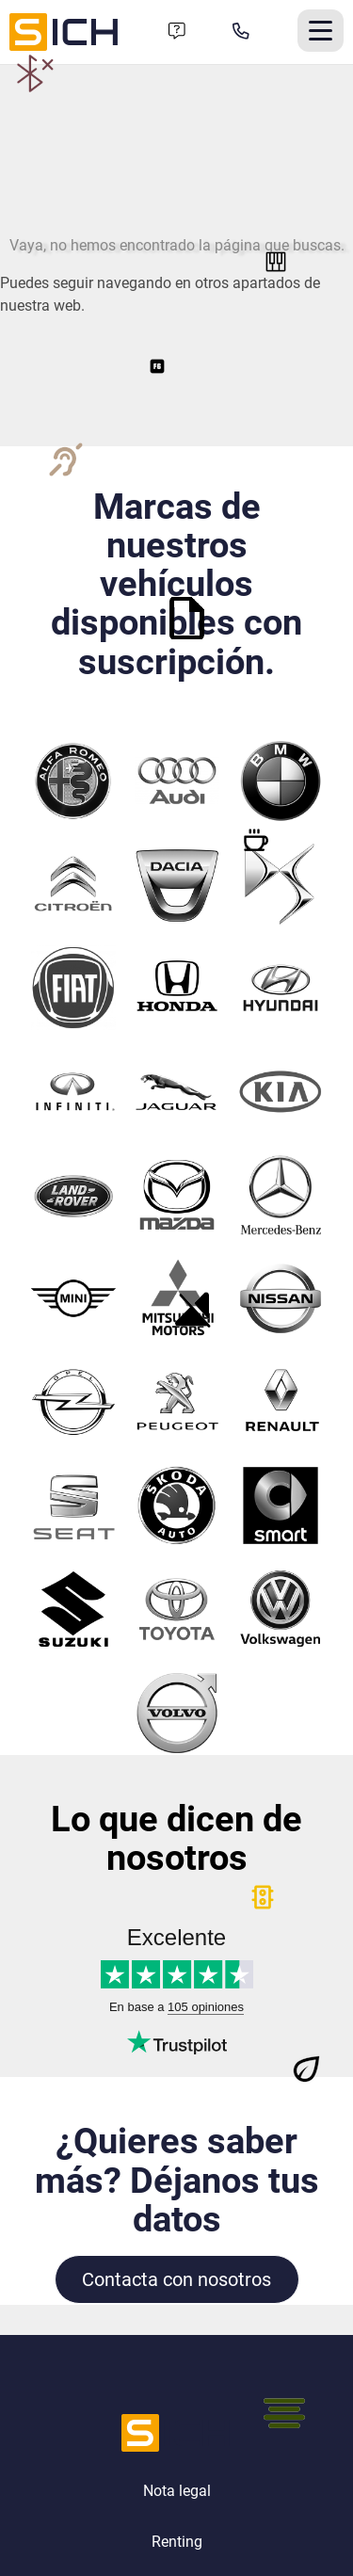 This screenshot has width=353, height=2576. Describe the element at coordinates (306, 2069) in the screenshot. I see `enable eco-friendly or power-saving mode` at that location.